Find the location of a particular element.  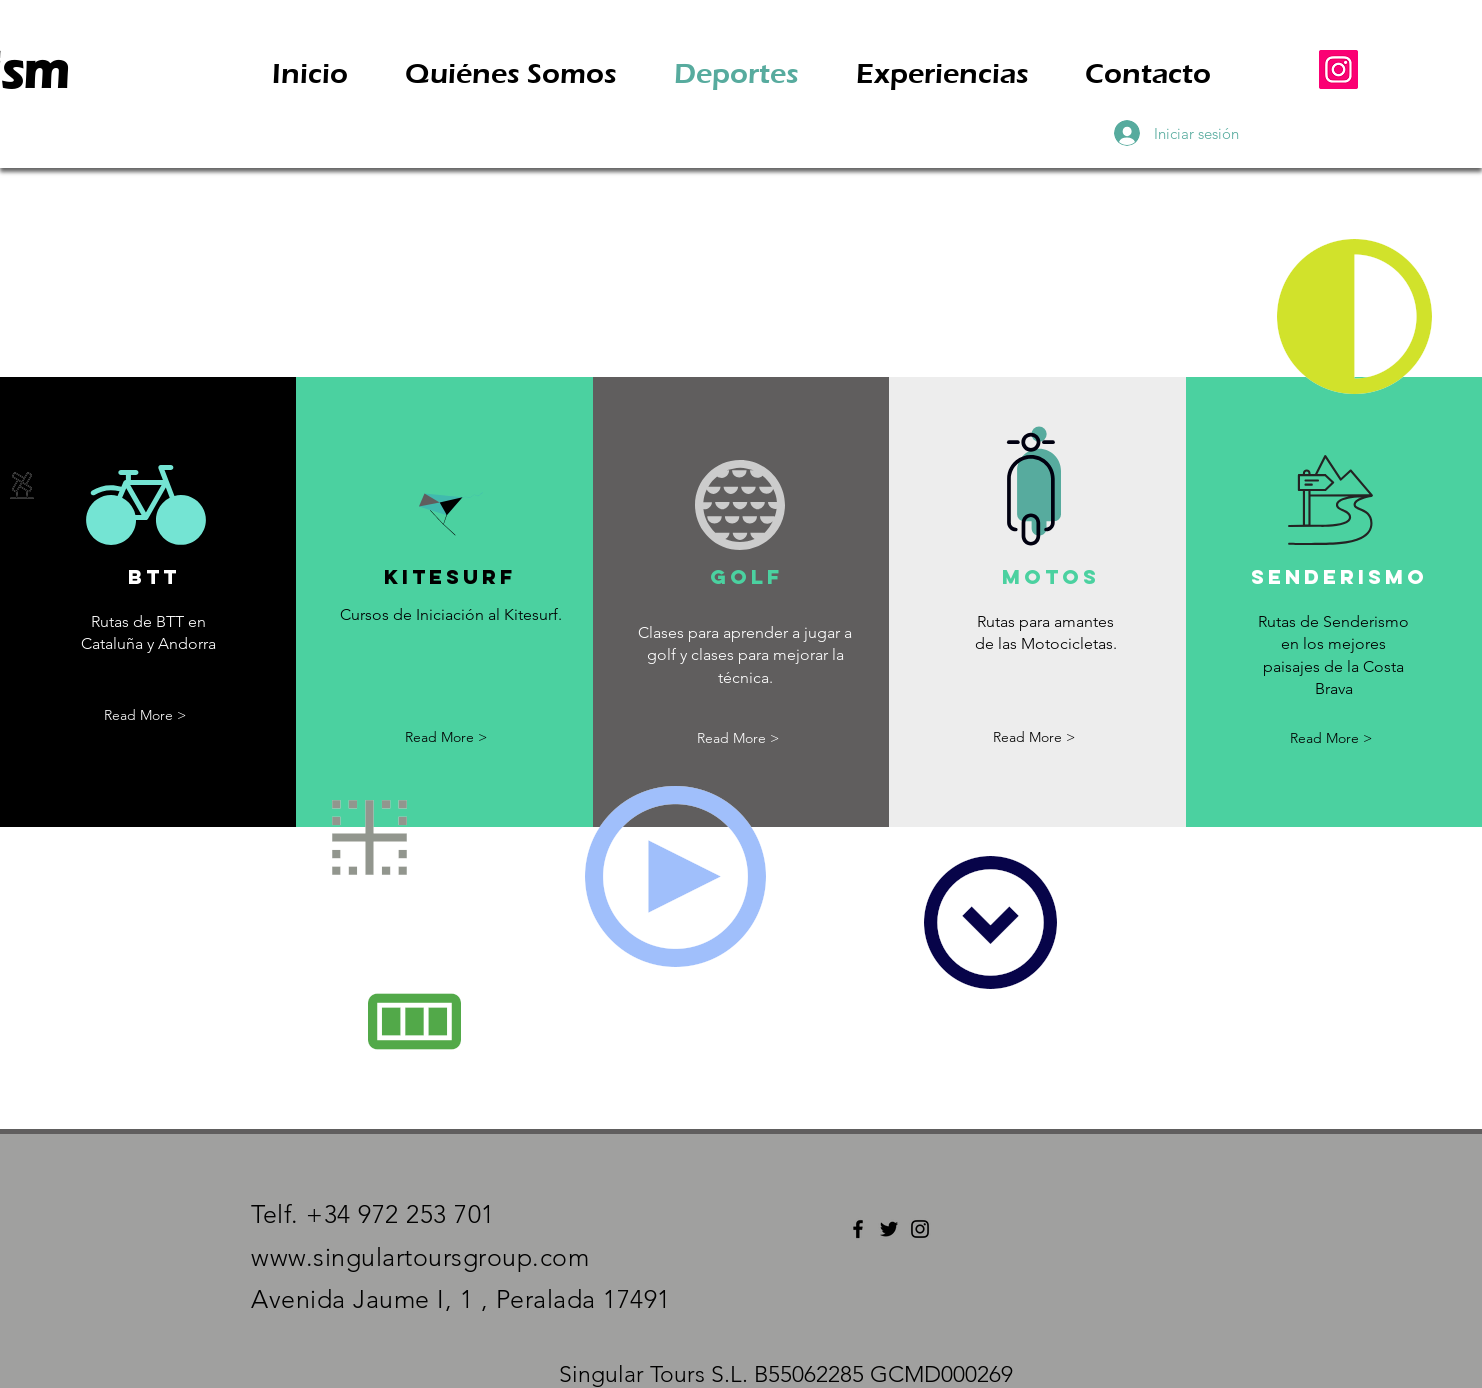

apply inner borders to selected cells is located at coordinates (369, 837).